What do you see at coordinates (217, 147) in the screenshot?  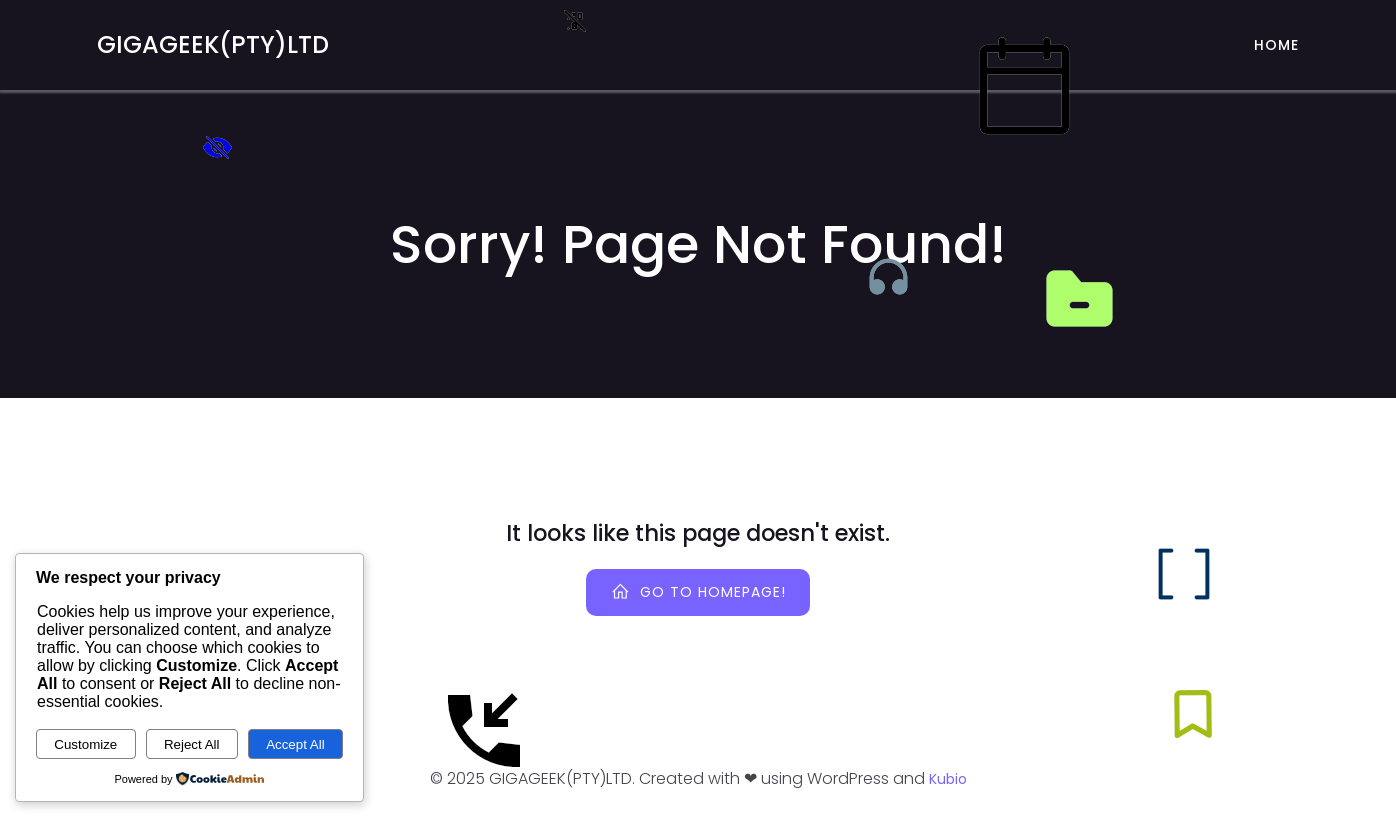 I see `hide password or sensitive content` at bounding box center [217, 147].